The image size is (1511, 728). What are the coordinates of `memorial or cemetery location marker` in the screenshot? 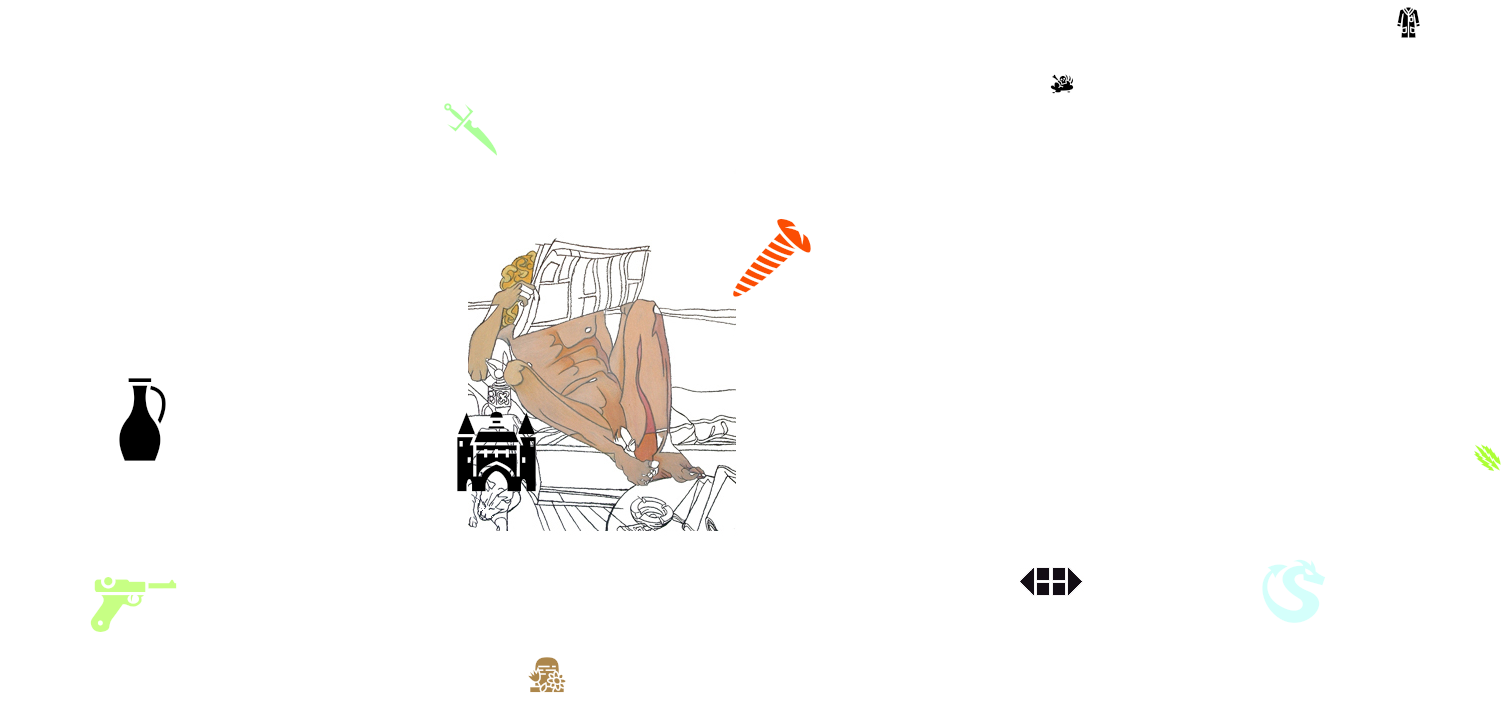 It's located at (547, 674).